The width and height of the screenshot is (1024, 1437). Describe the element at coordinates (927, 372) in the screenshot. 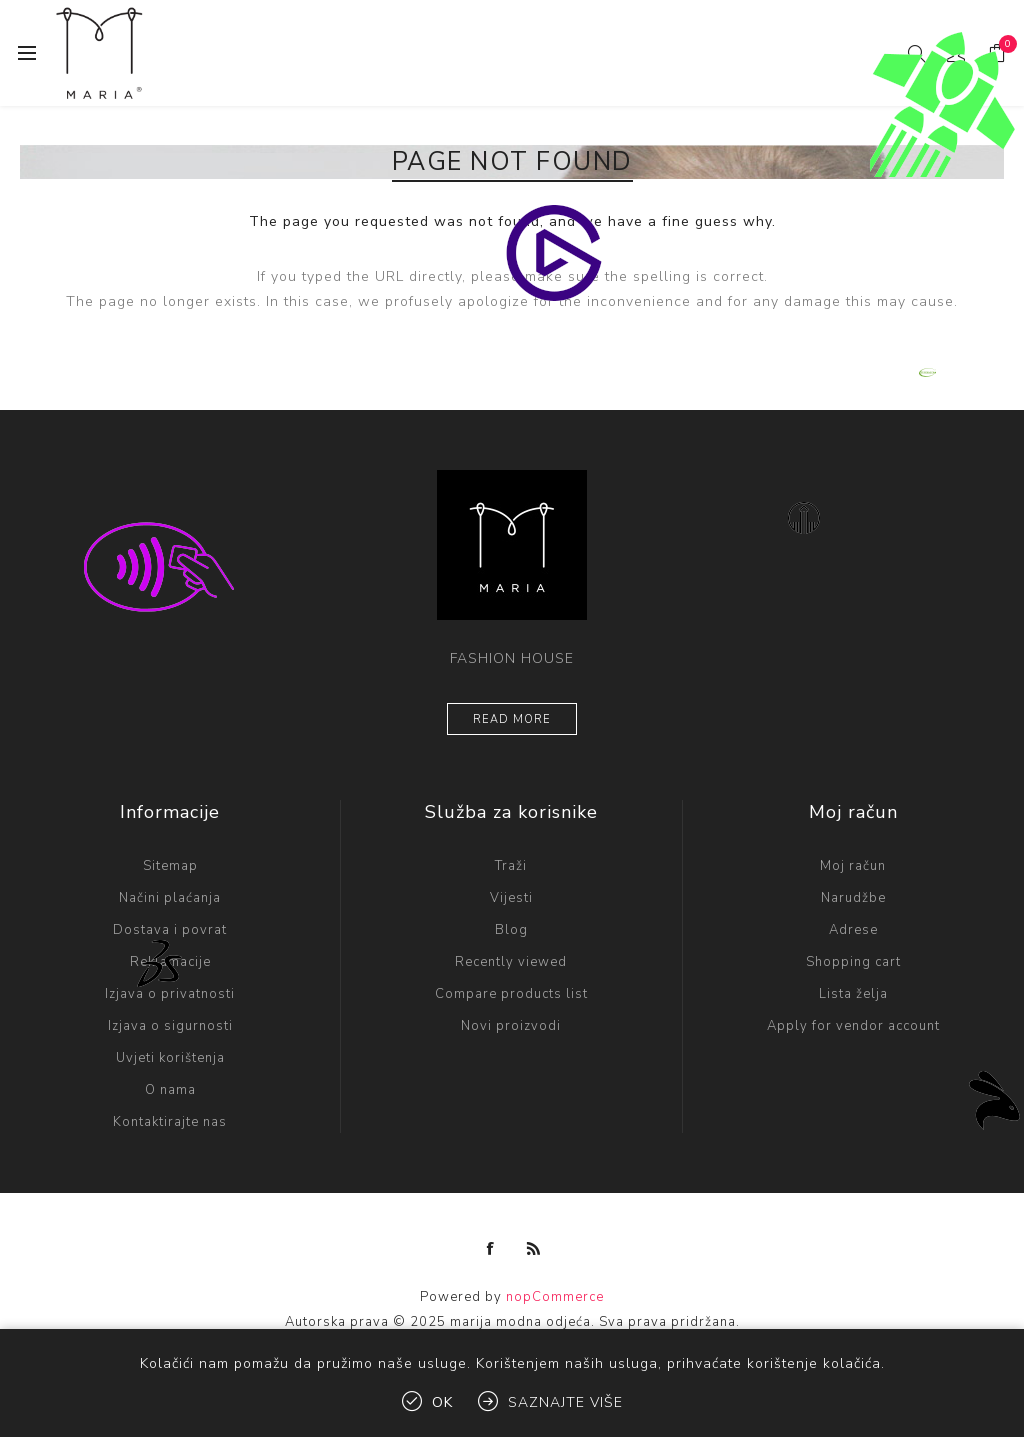

I see `Supermicro company logo` at that location.